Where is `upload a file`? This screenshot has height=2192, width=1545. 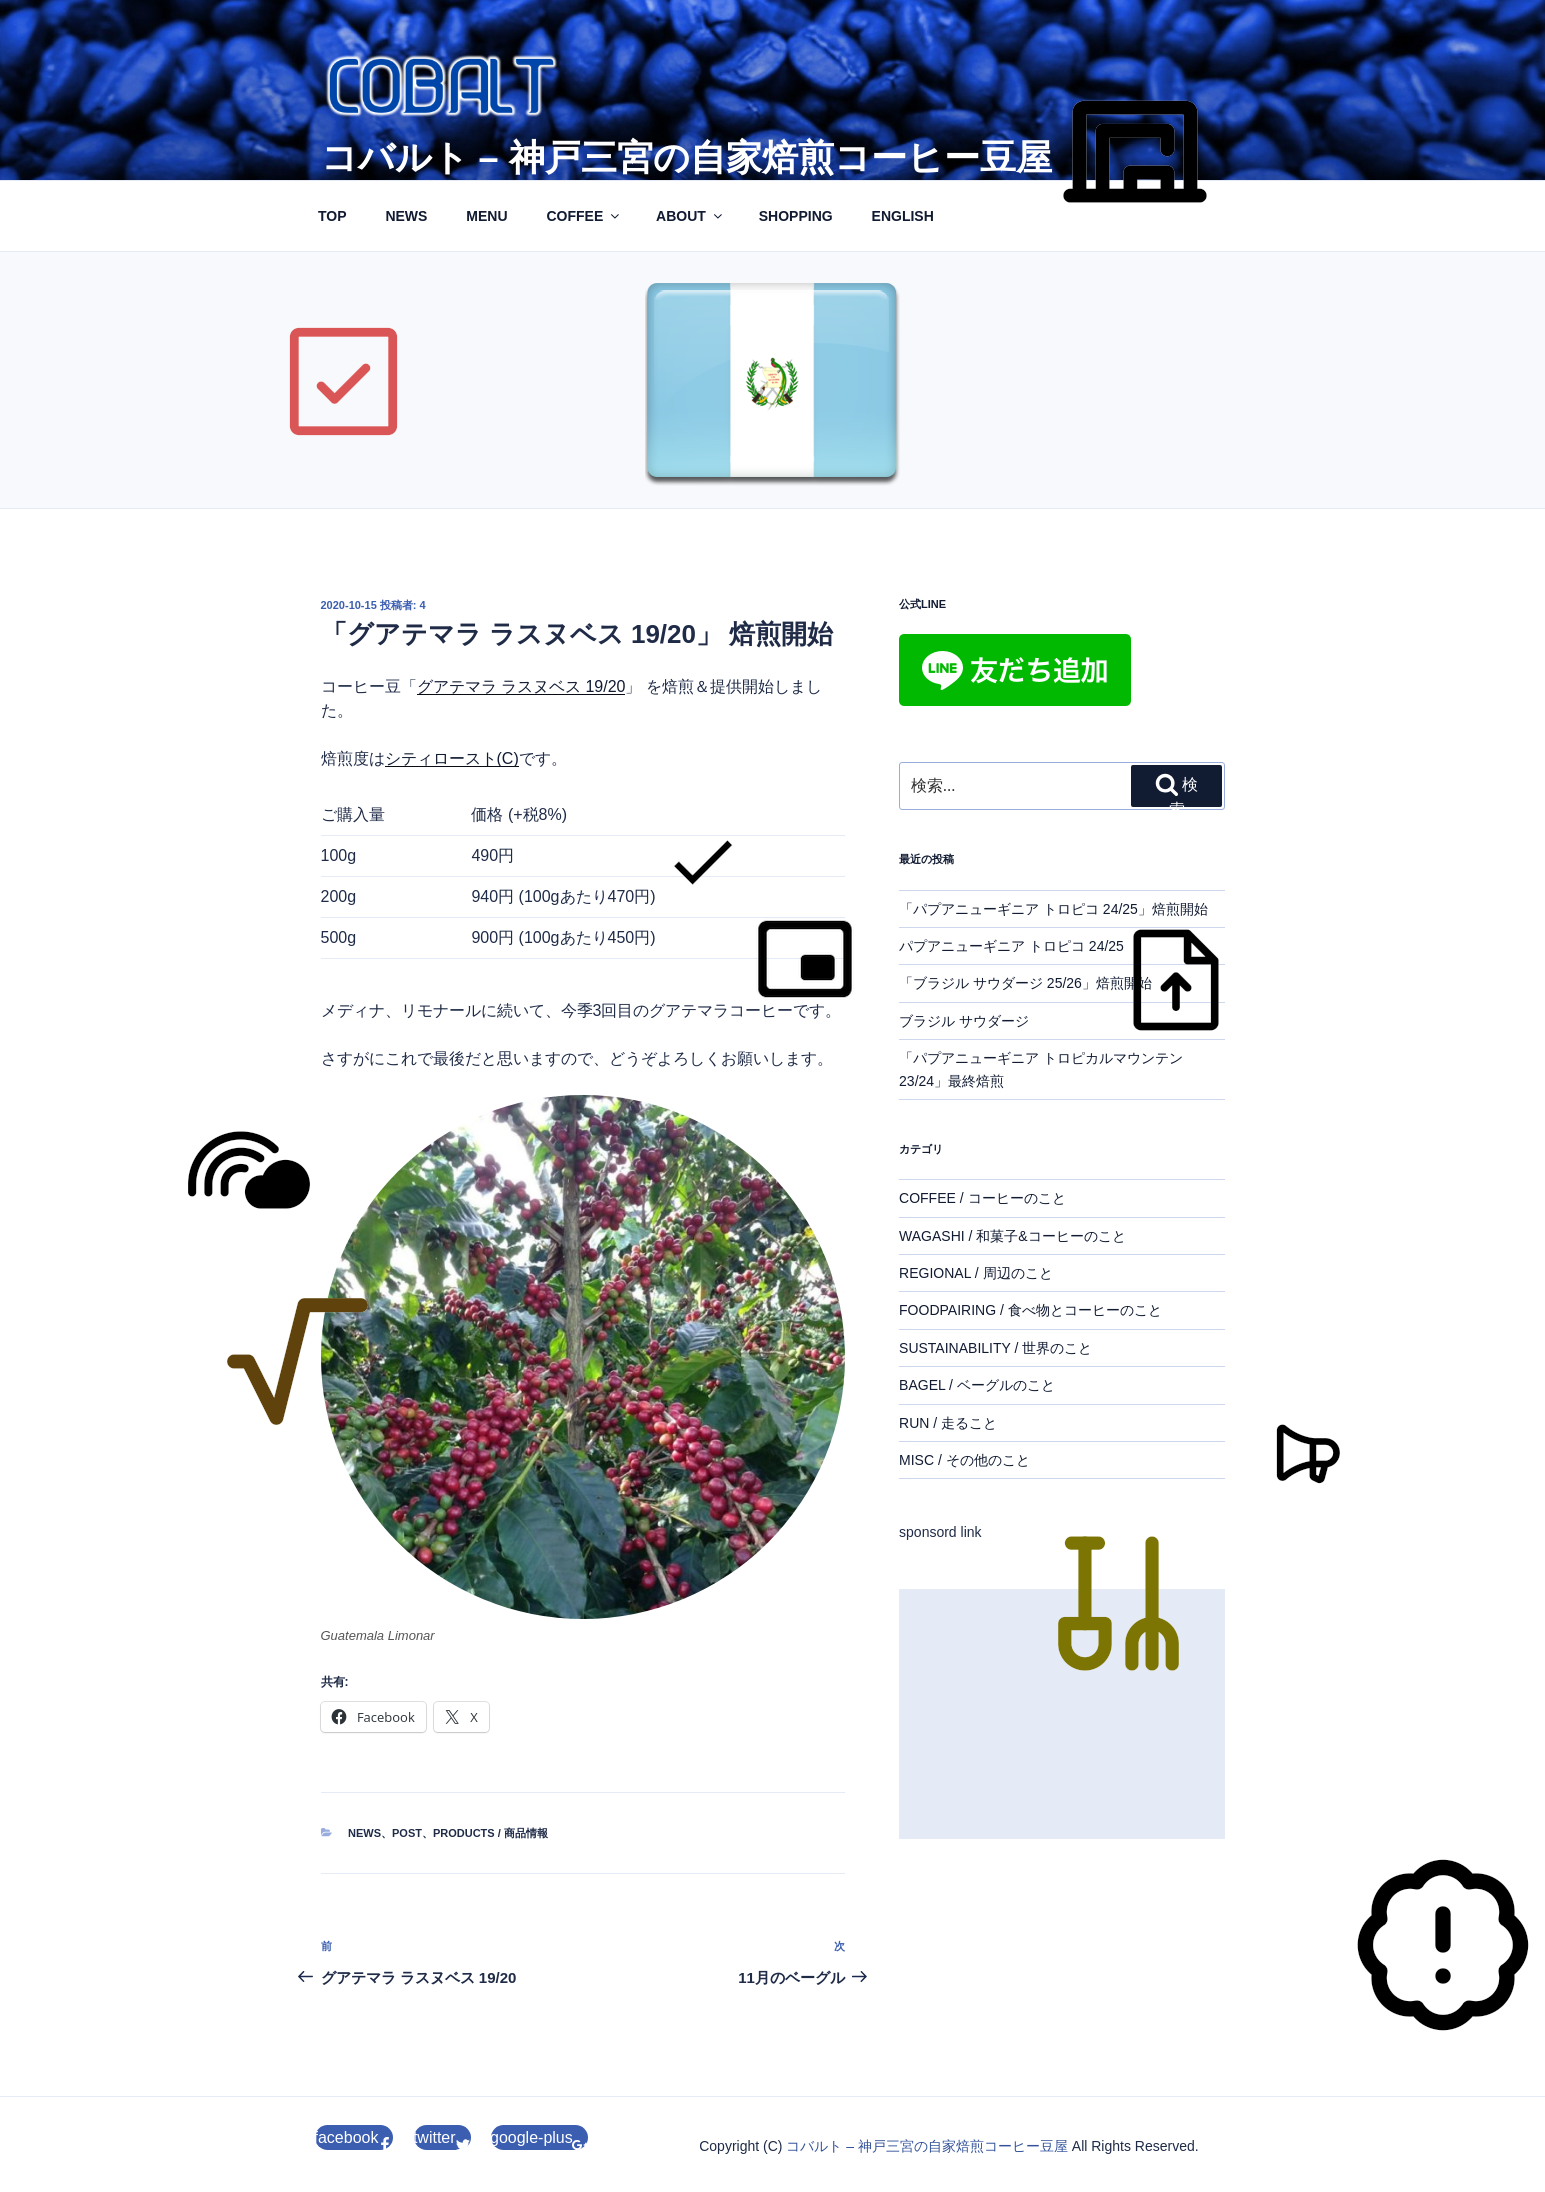 upload a file is located at coordinates (1176, 980).